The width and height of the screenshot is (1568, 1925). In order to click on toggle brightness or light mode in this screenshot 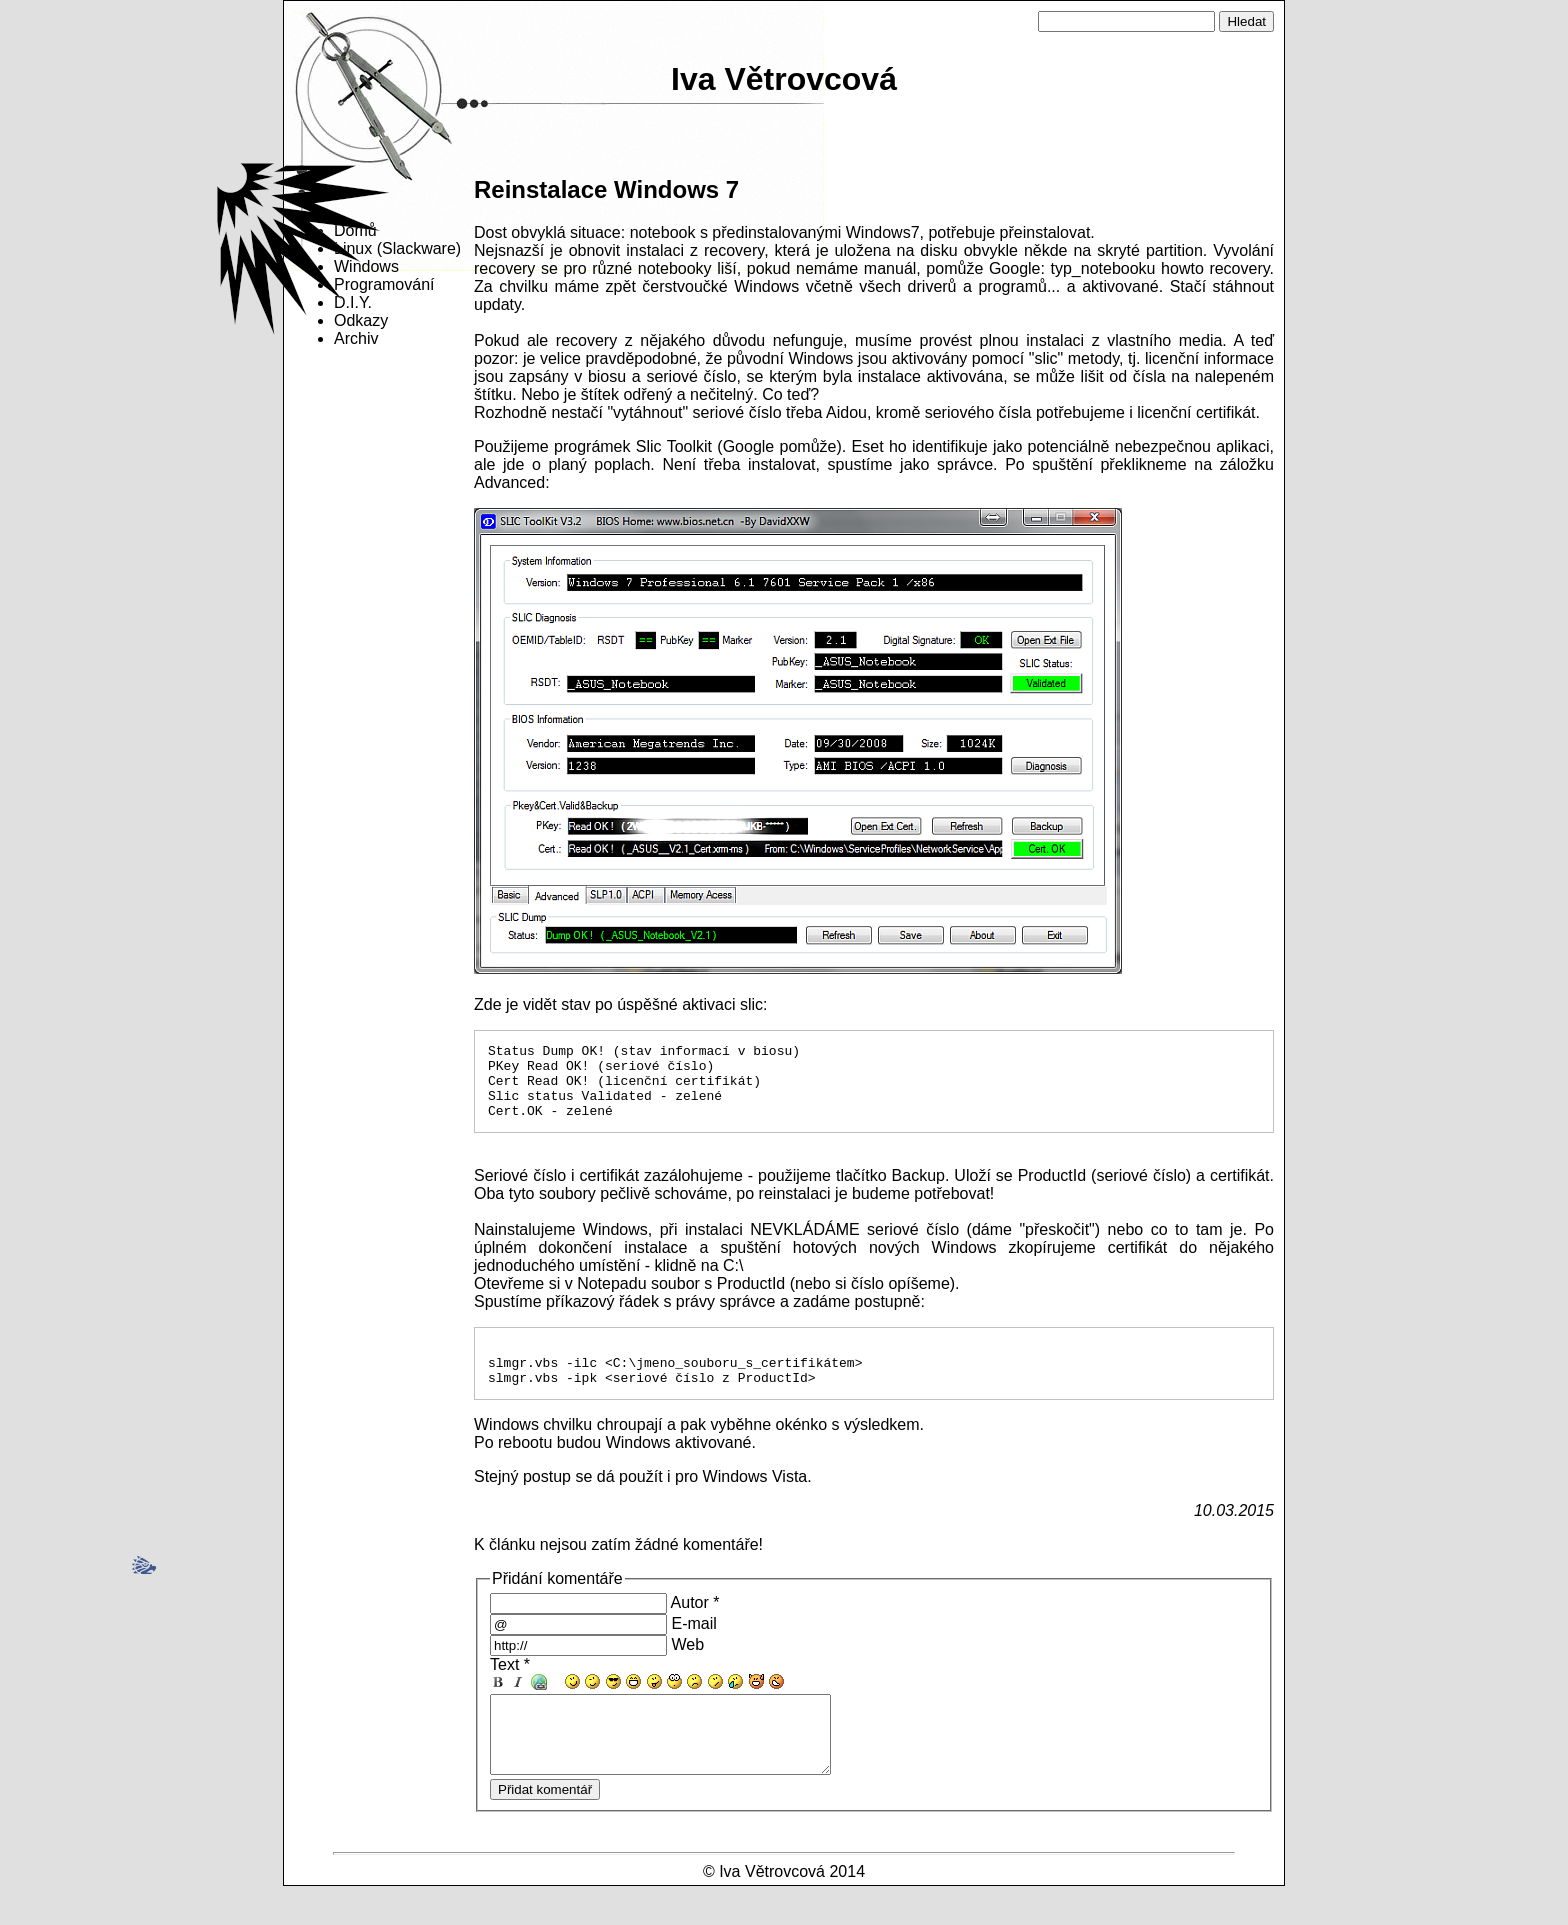, I will do `click(305, 250)`.